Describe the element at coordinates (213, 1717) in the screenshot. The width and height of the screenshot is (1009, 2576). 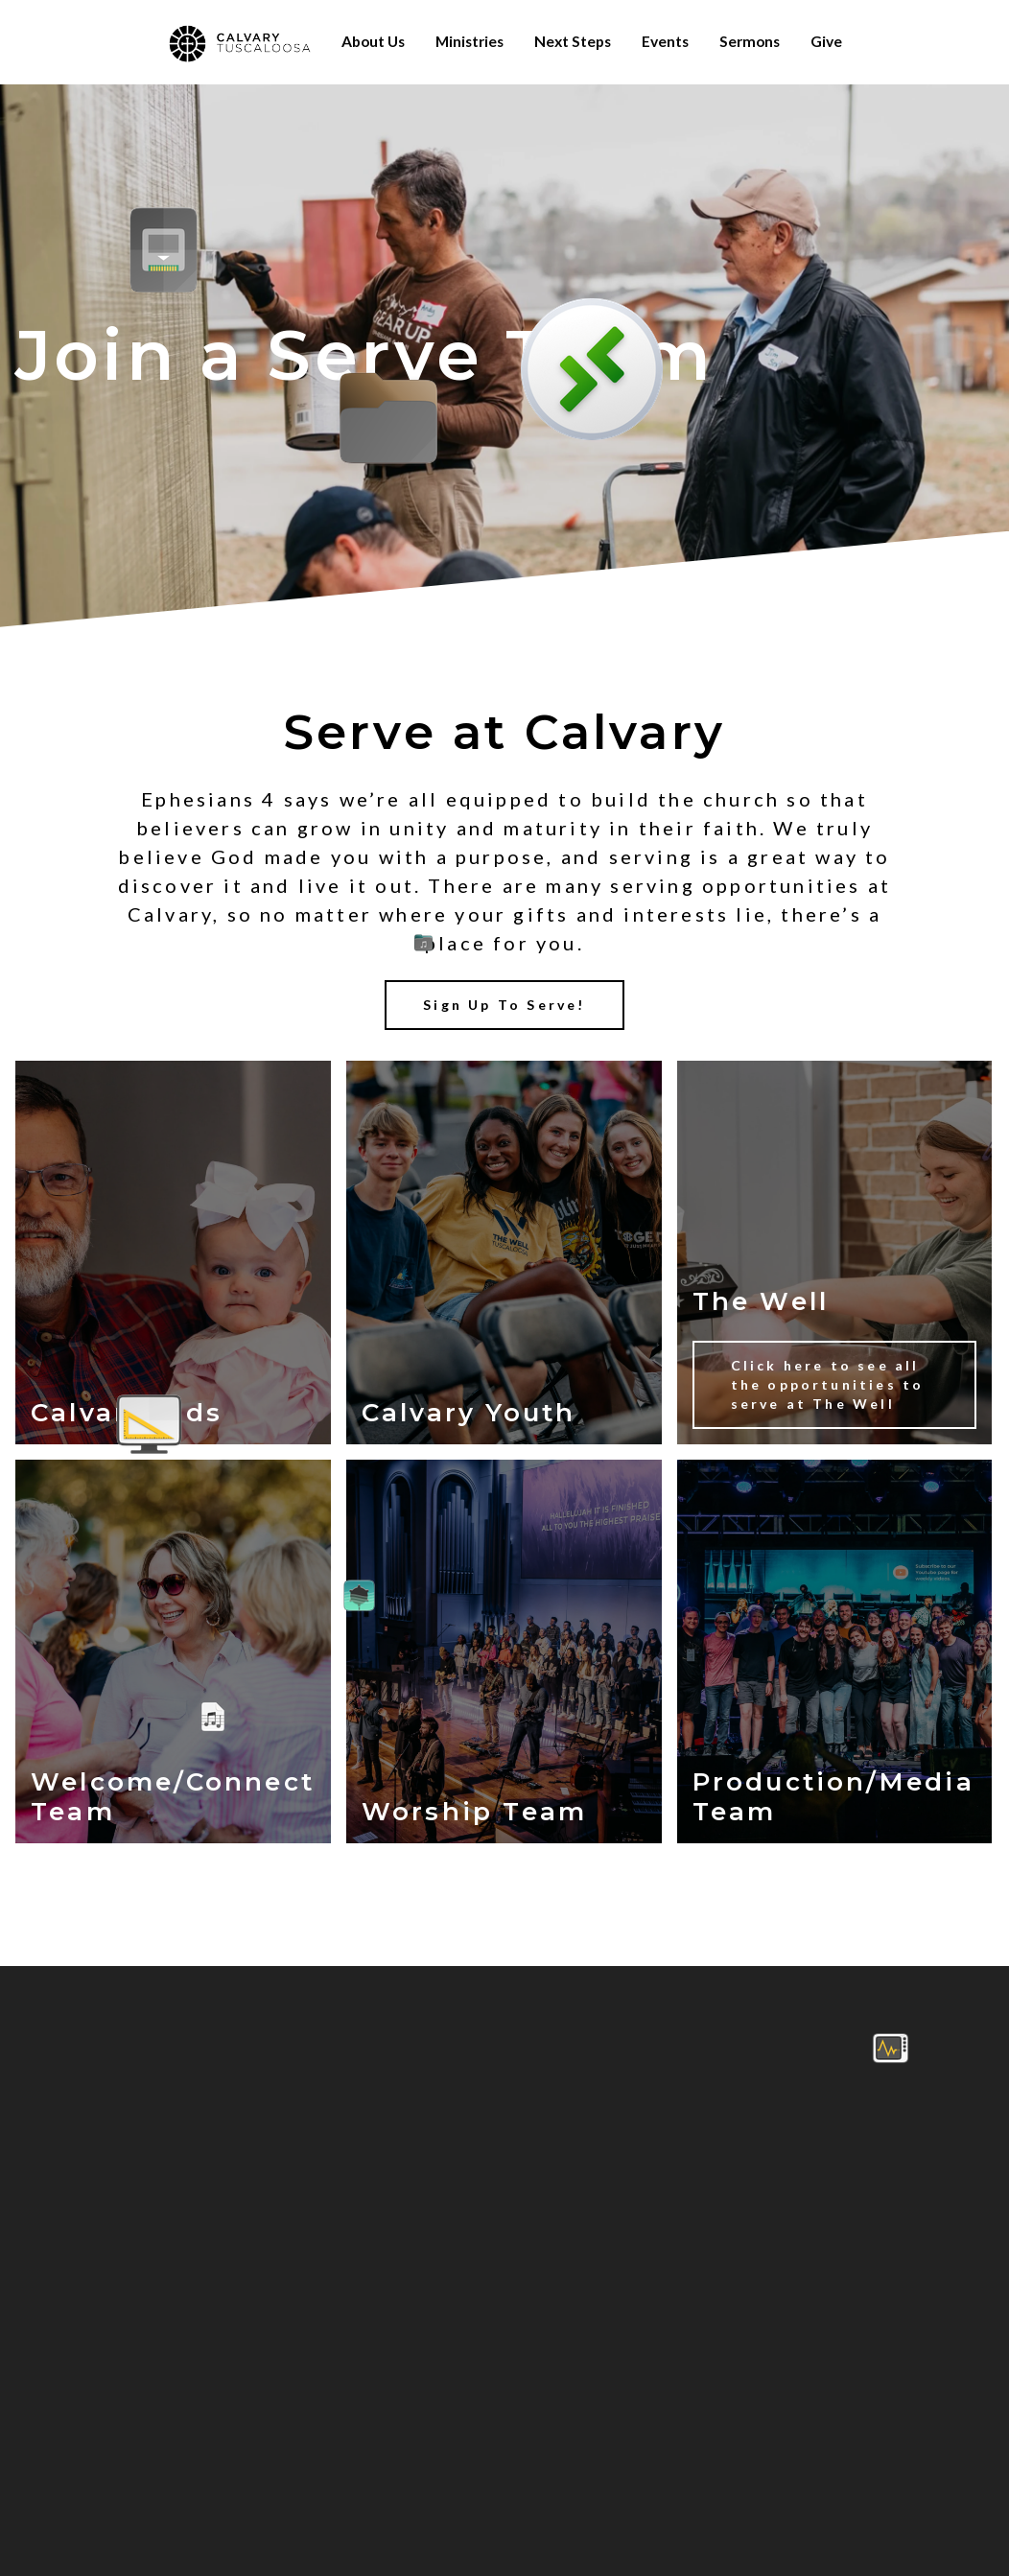
I see `an eMelody ringtone or melody file` at that location.